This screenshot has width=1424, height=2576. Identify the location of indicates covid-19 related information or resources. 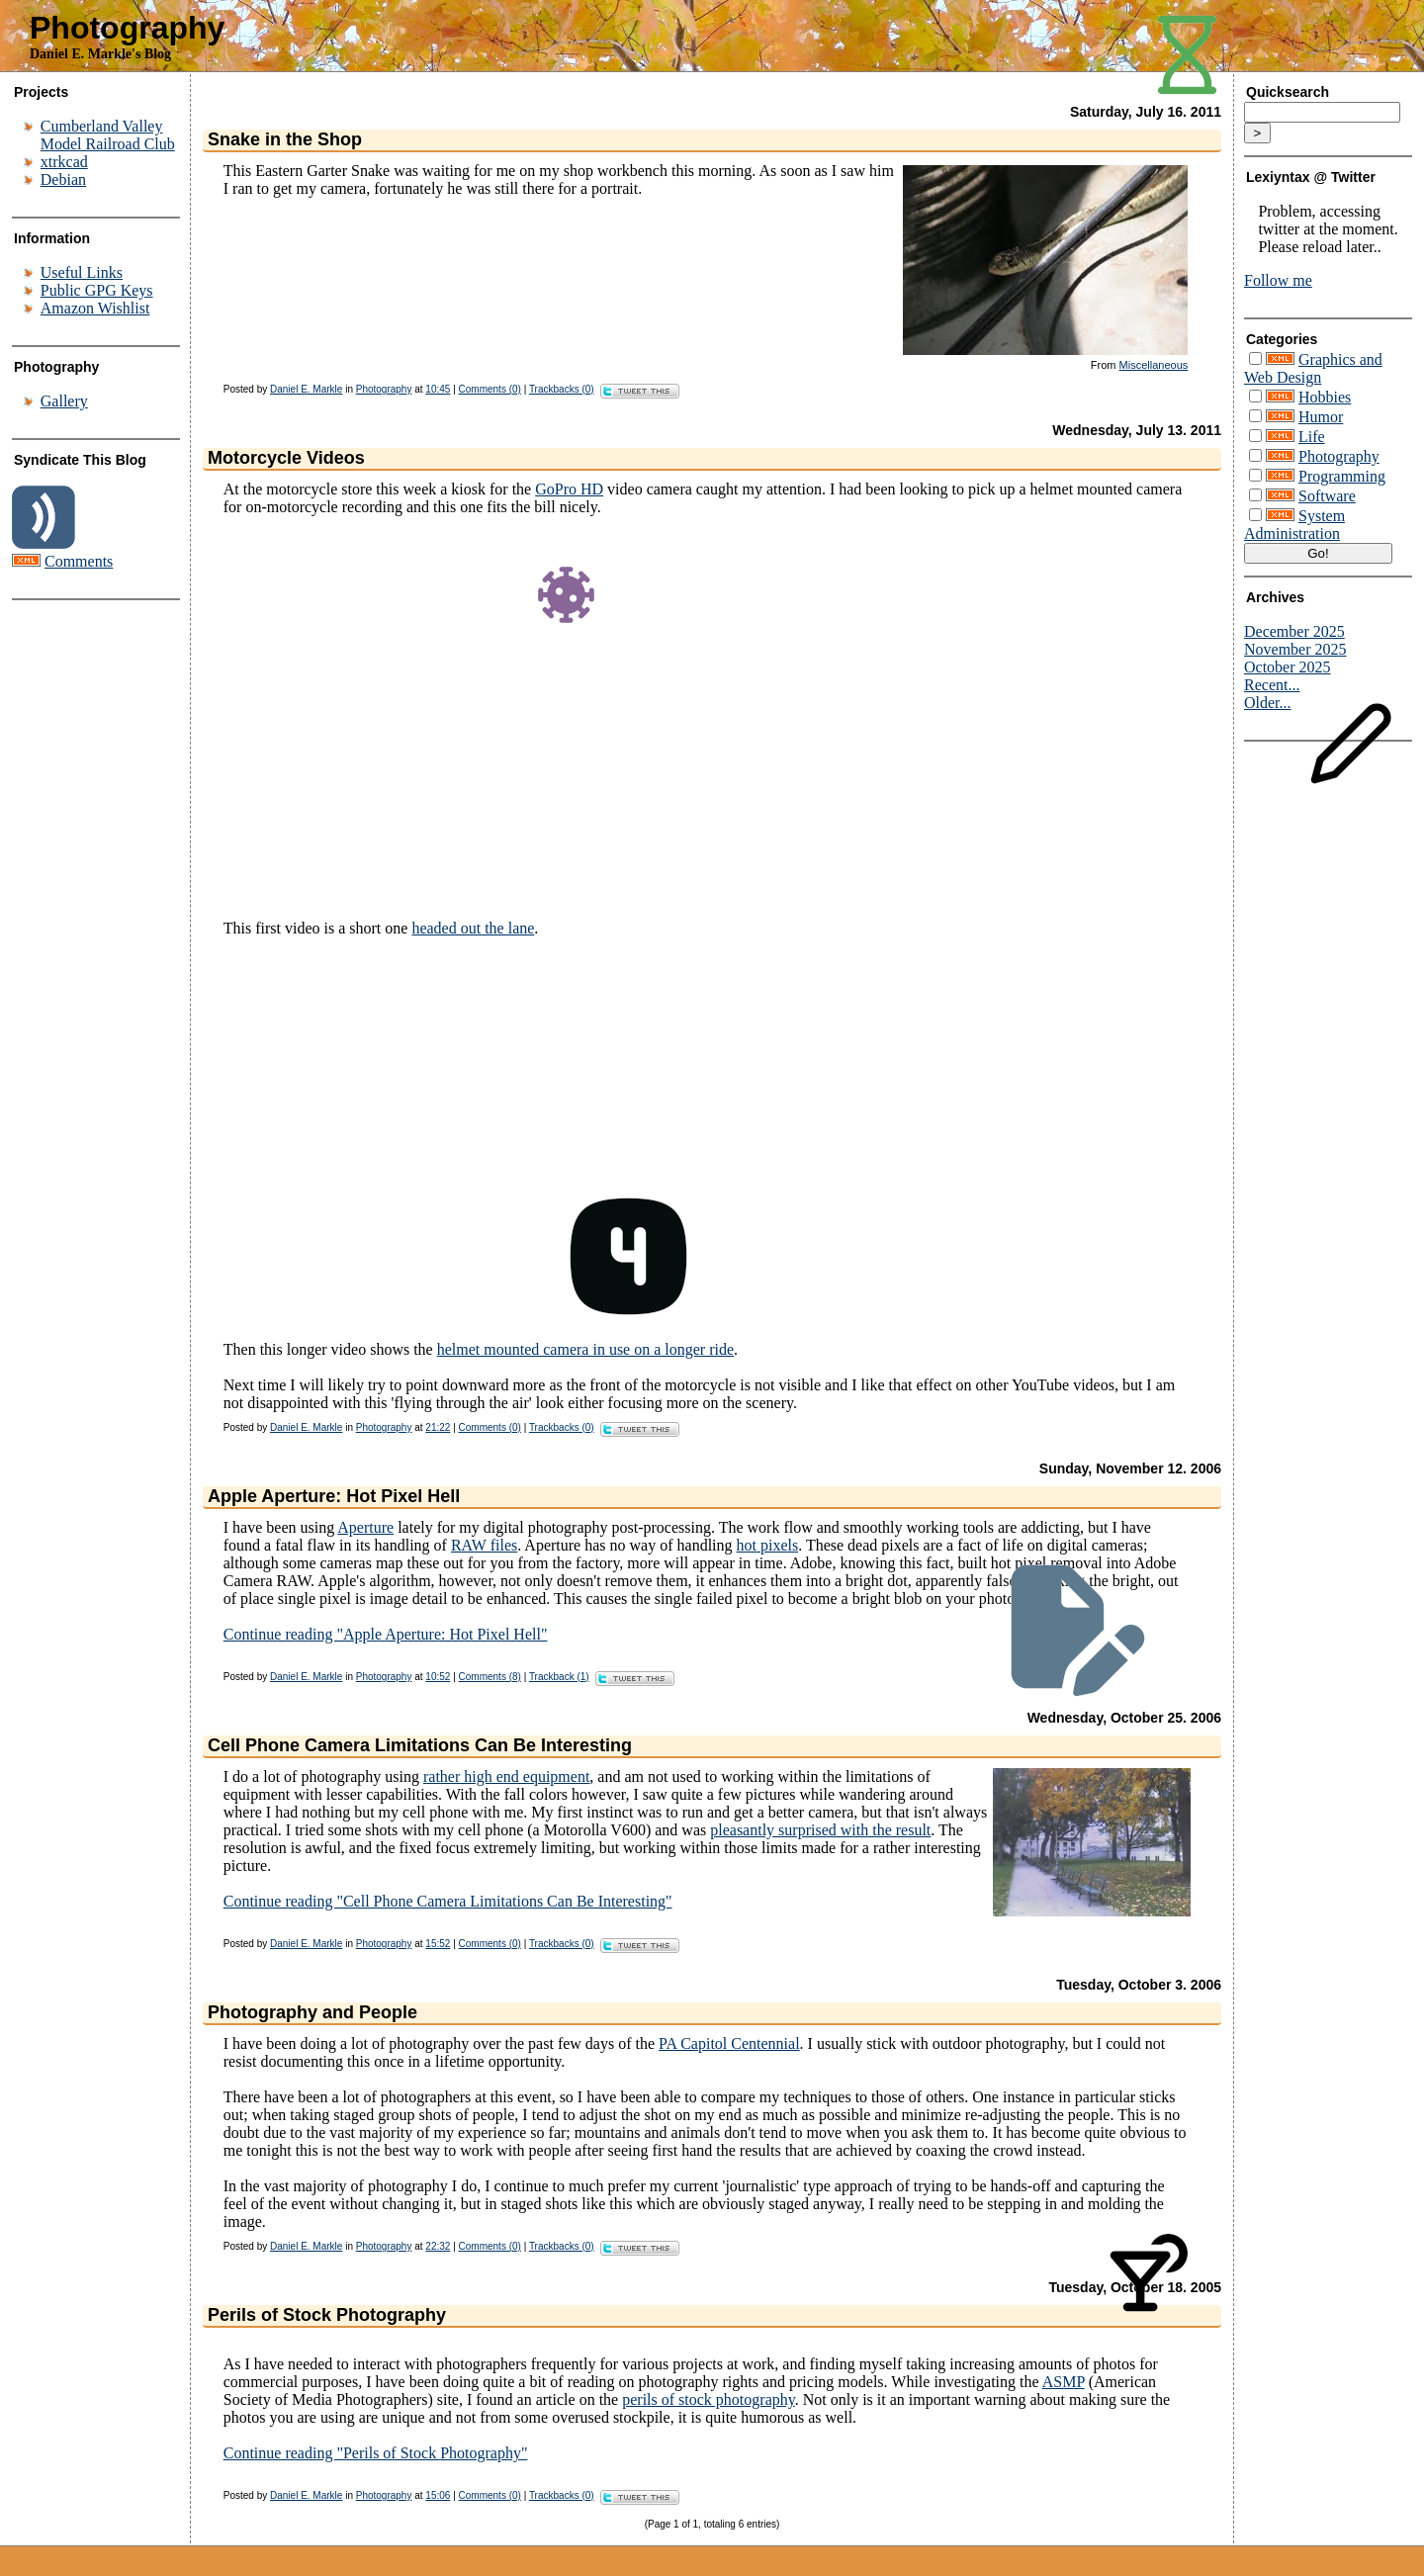
(566, 594).